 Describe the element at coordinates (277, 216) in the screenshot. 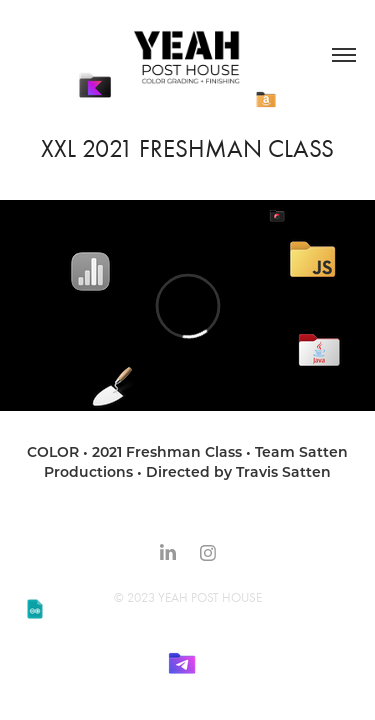

I see `folder containing wondershare dvd creator project files` at that location.